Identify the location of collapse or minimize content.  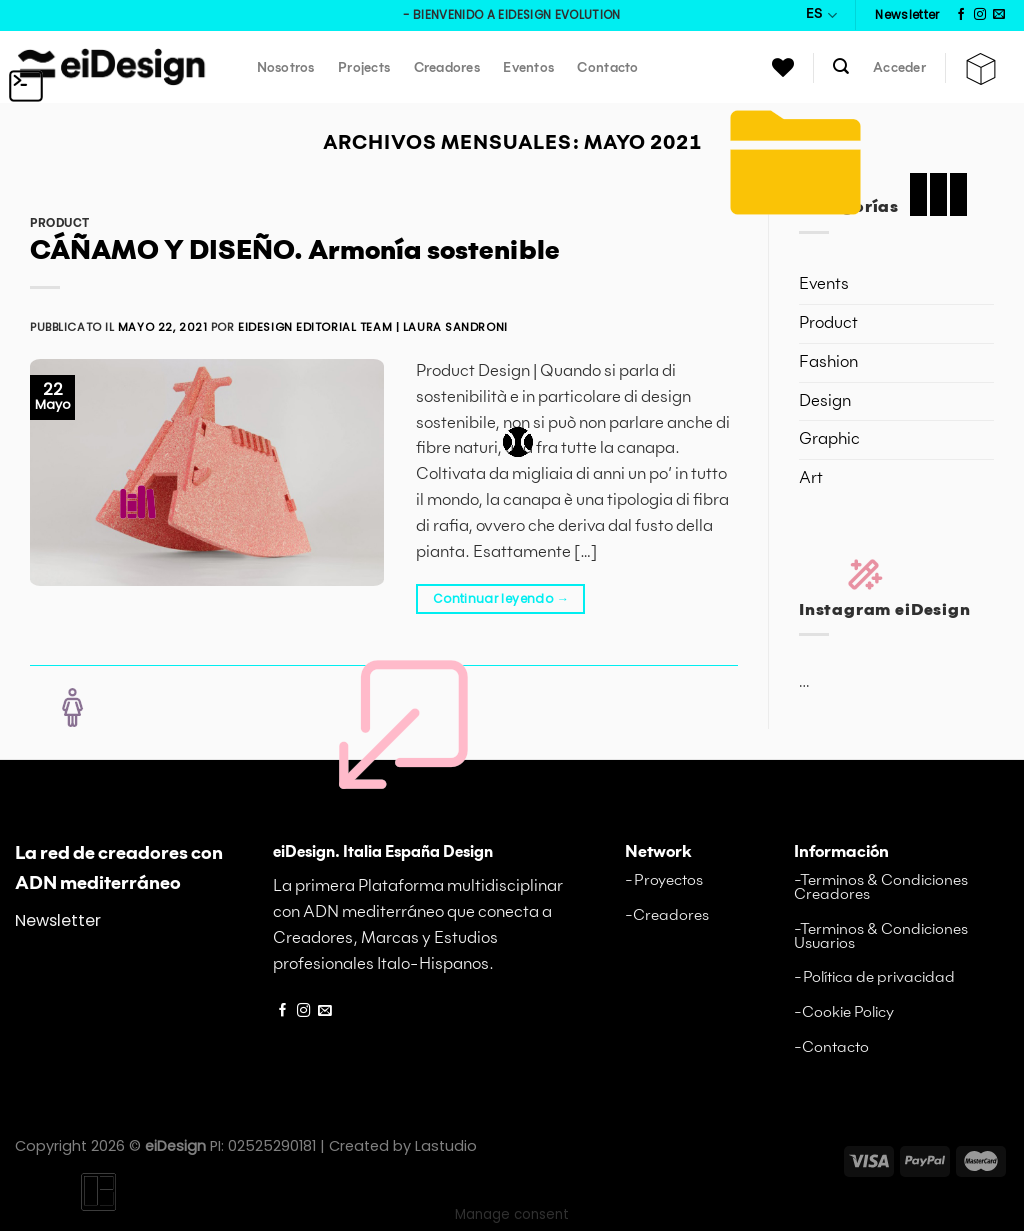
(403, 724).